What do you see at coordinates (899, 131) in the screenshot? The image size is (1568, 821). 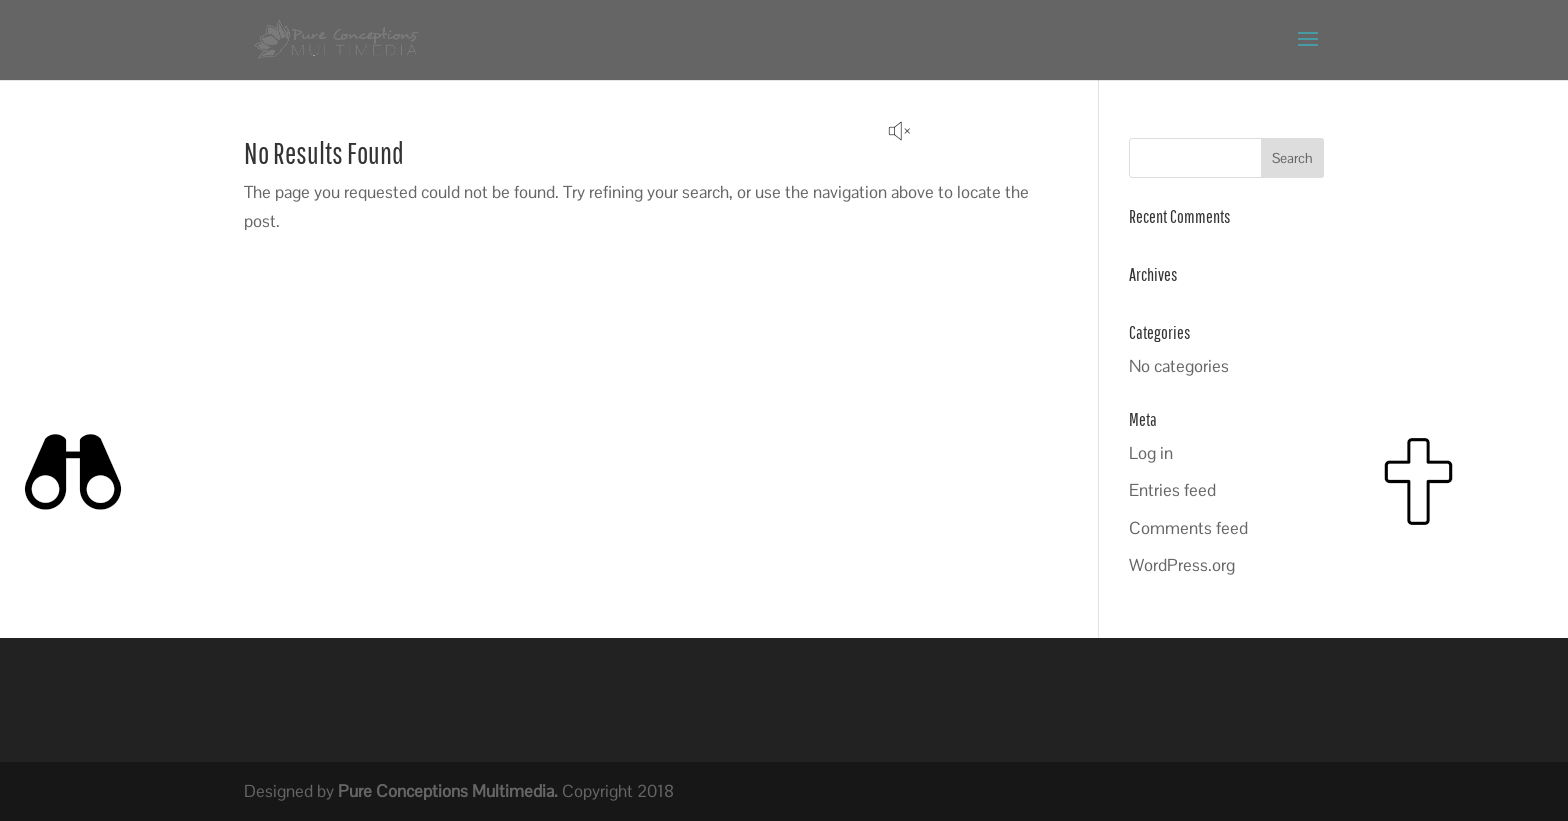 I see `mute audio or sound` at bounding box center [899, 131].